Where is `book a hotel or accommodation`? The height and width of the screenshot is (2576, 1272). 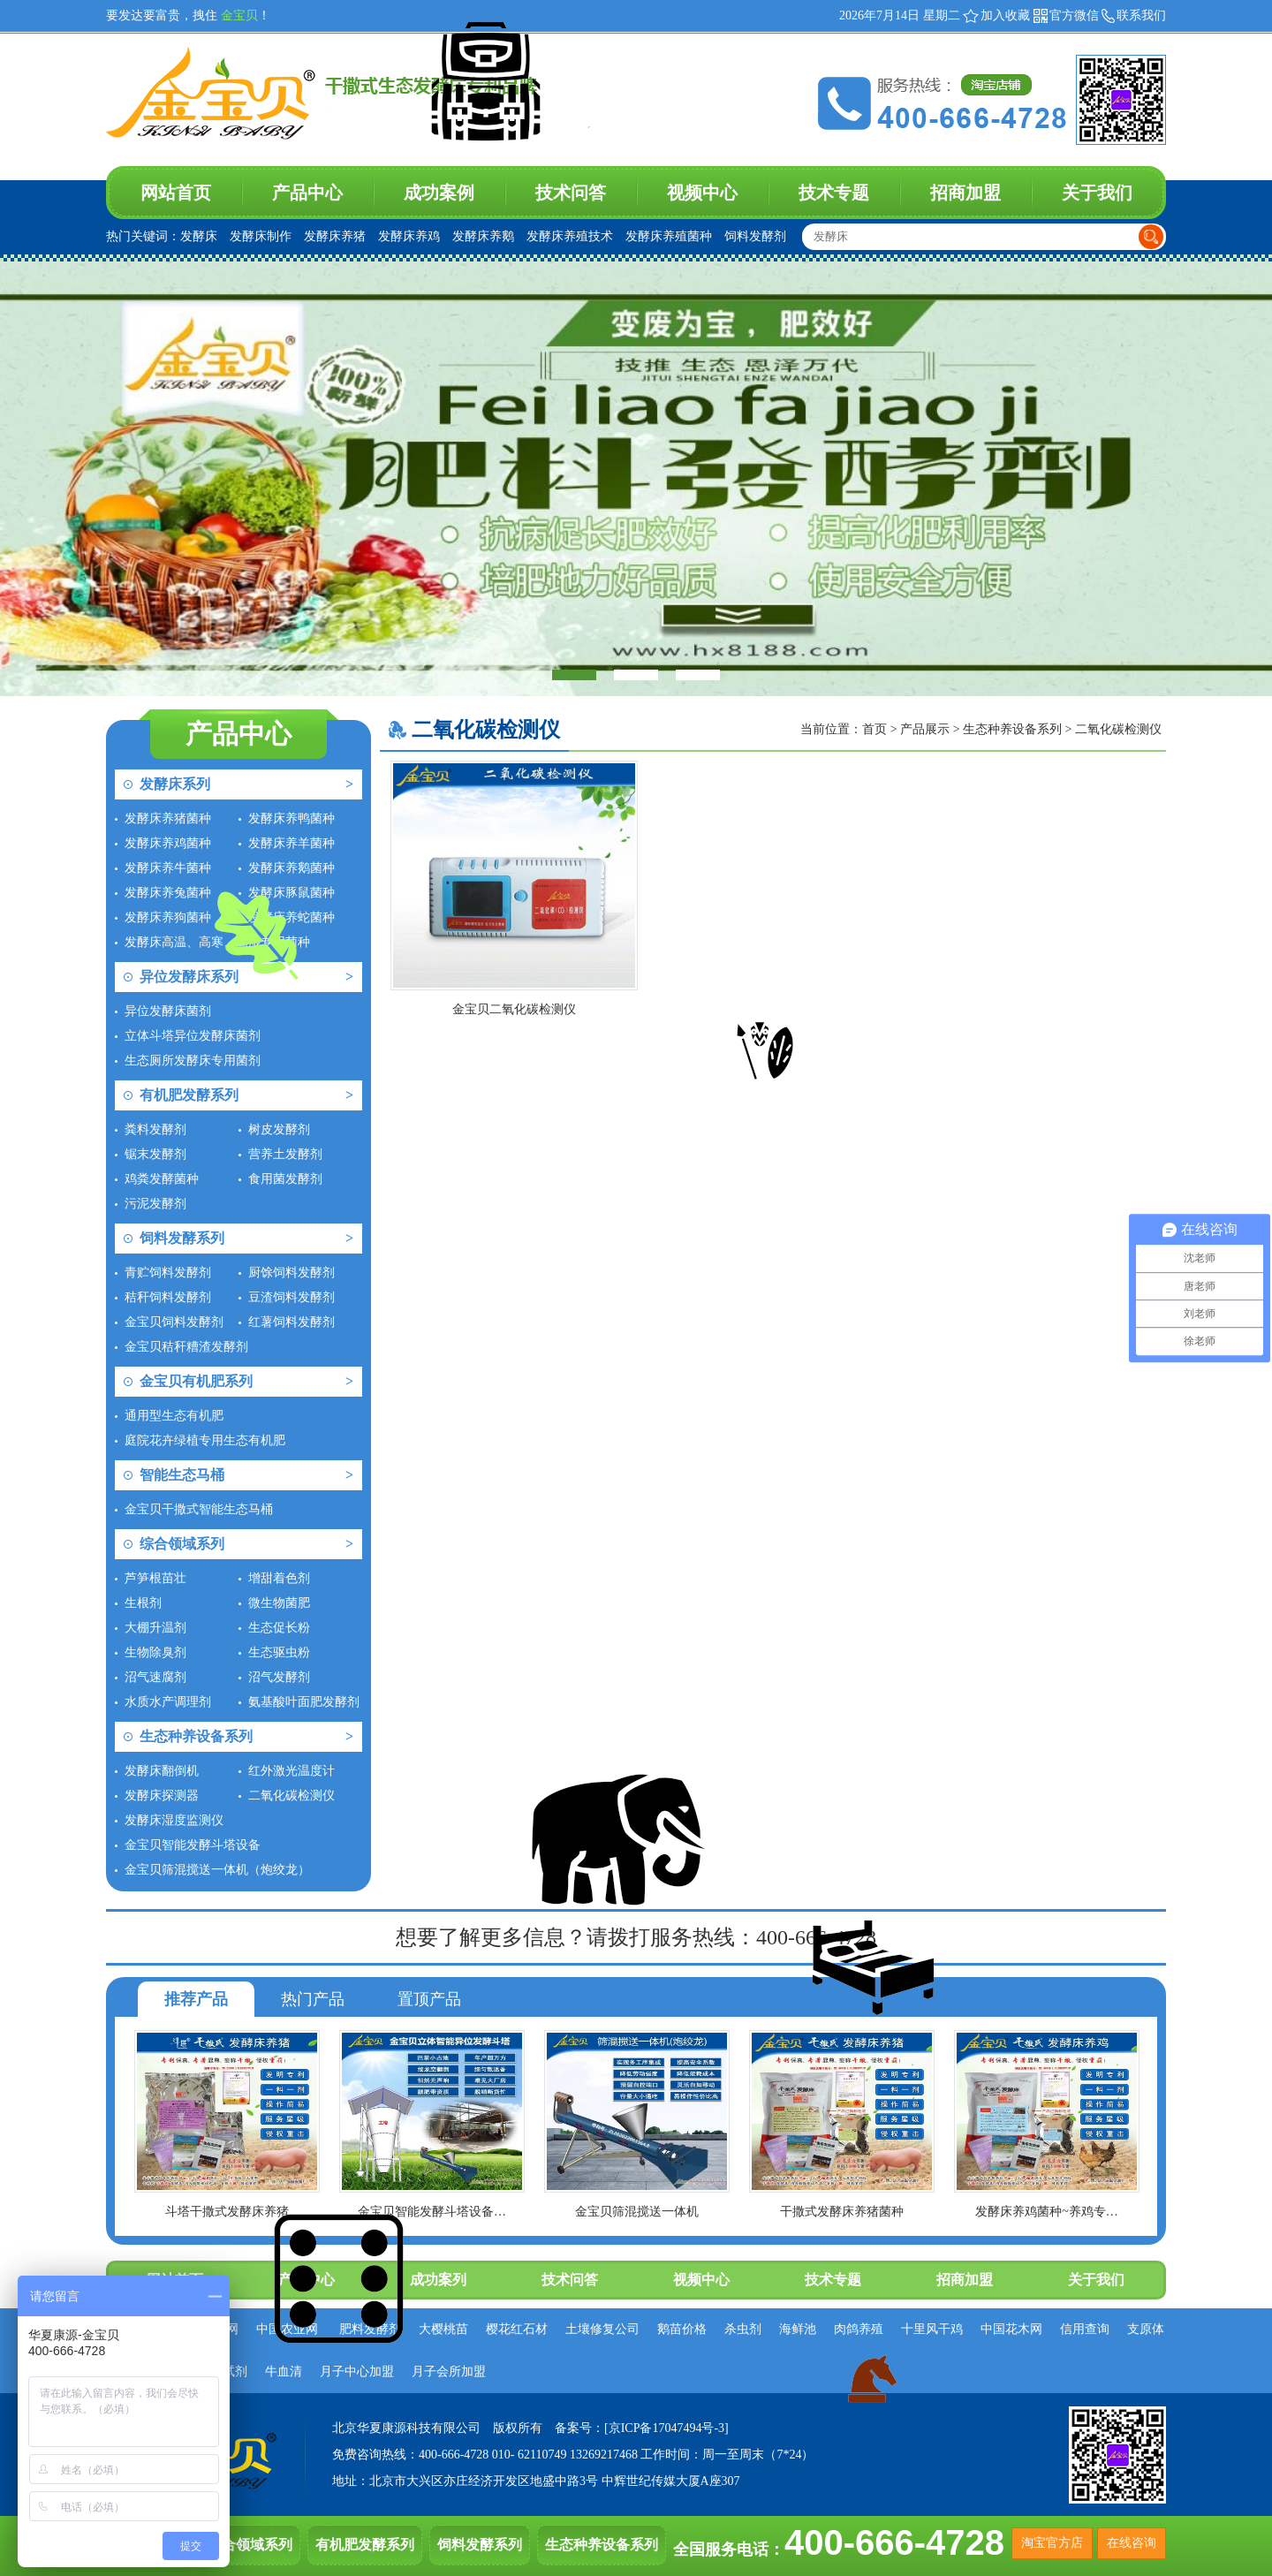
book a hotel or accommodation is located at coordinates (873, 1967).